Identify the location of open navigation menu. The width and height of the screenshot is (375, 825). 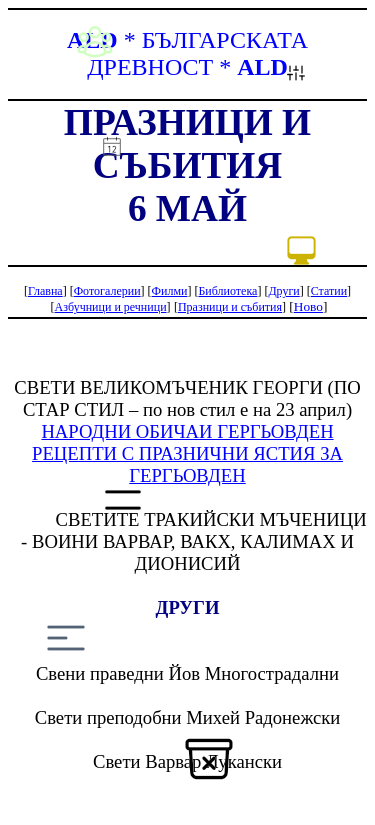
(66, 638).